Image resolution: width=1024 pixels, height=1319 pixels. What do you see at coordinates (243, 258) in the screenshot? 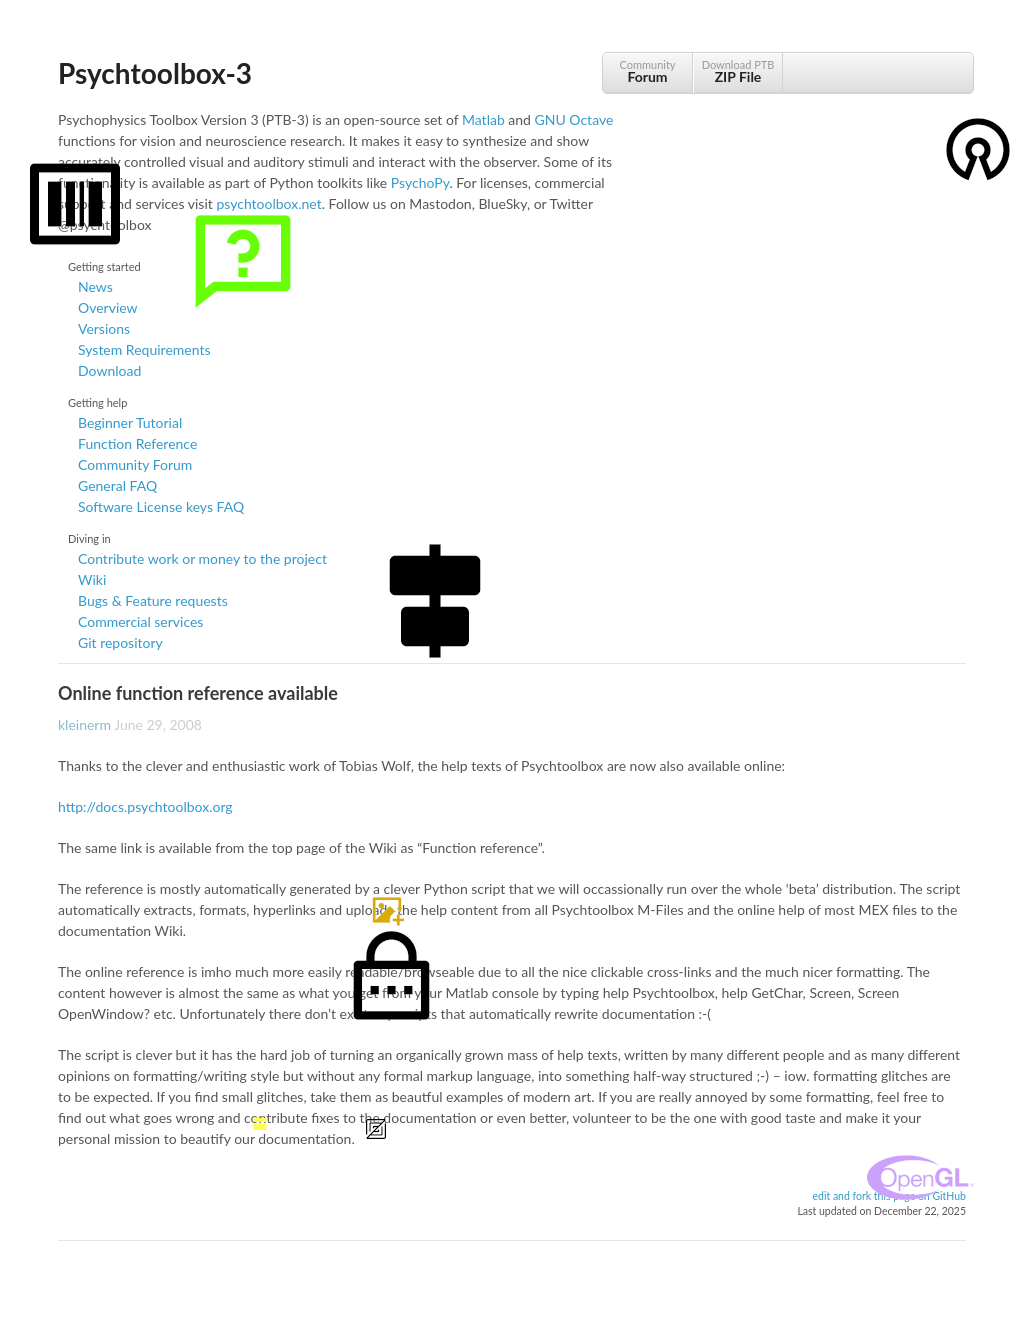
I see `open a questionnaire or survey` at bounding box center [243, 258].